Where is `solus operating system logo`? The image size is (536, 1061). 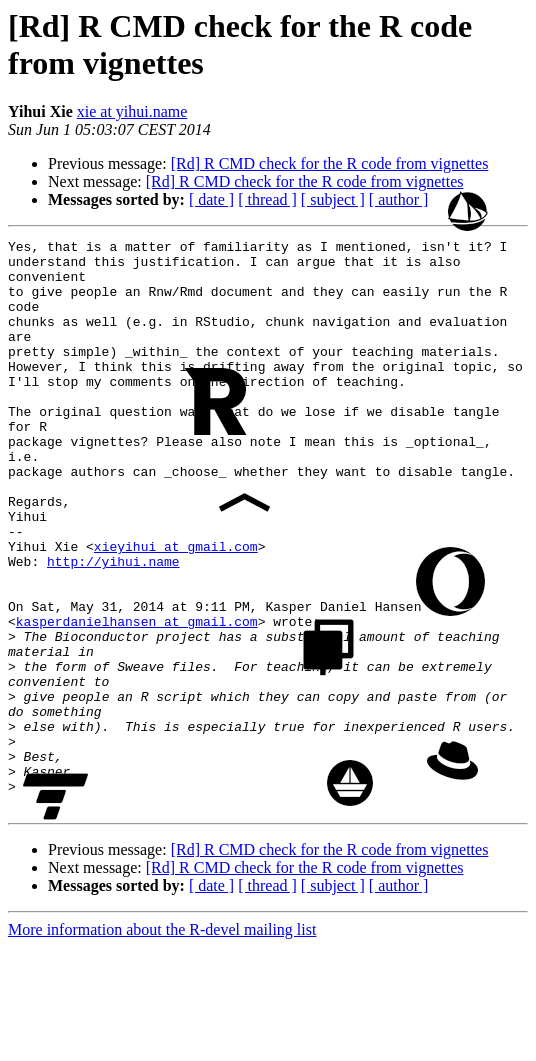
solus operating system logo is located at coordinates (468, 211).